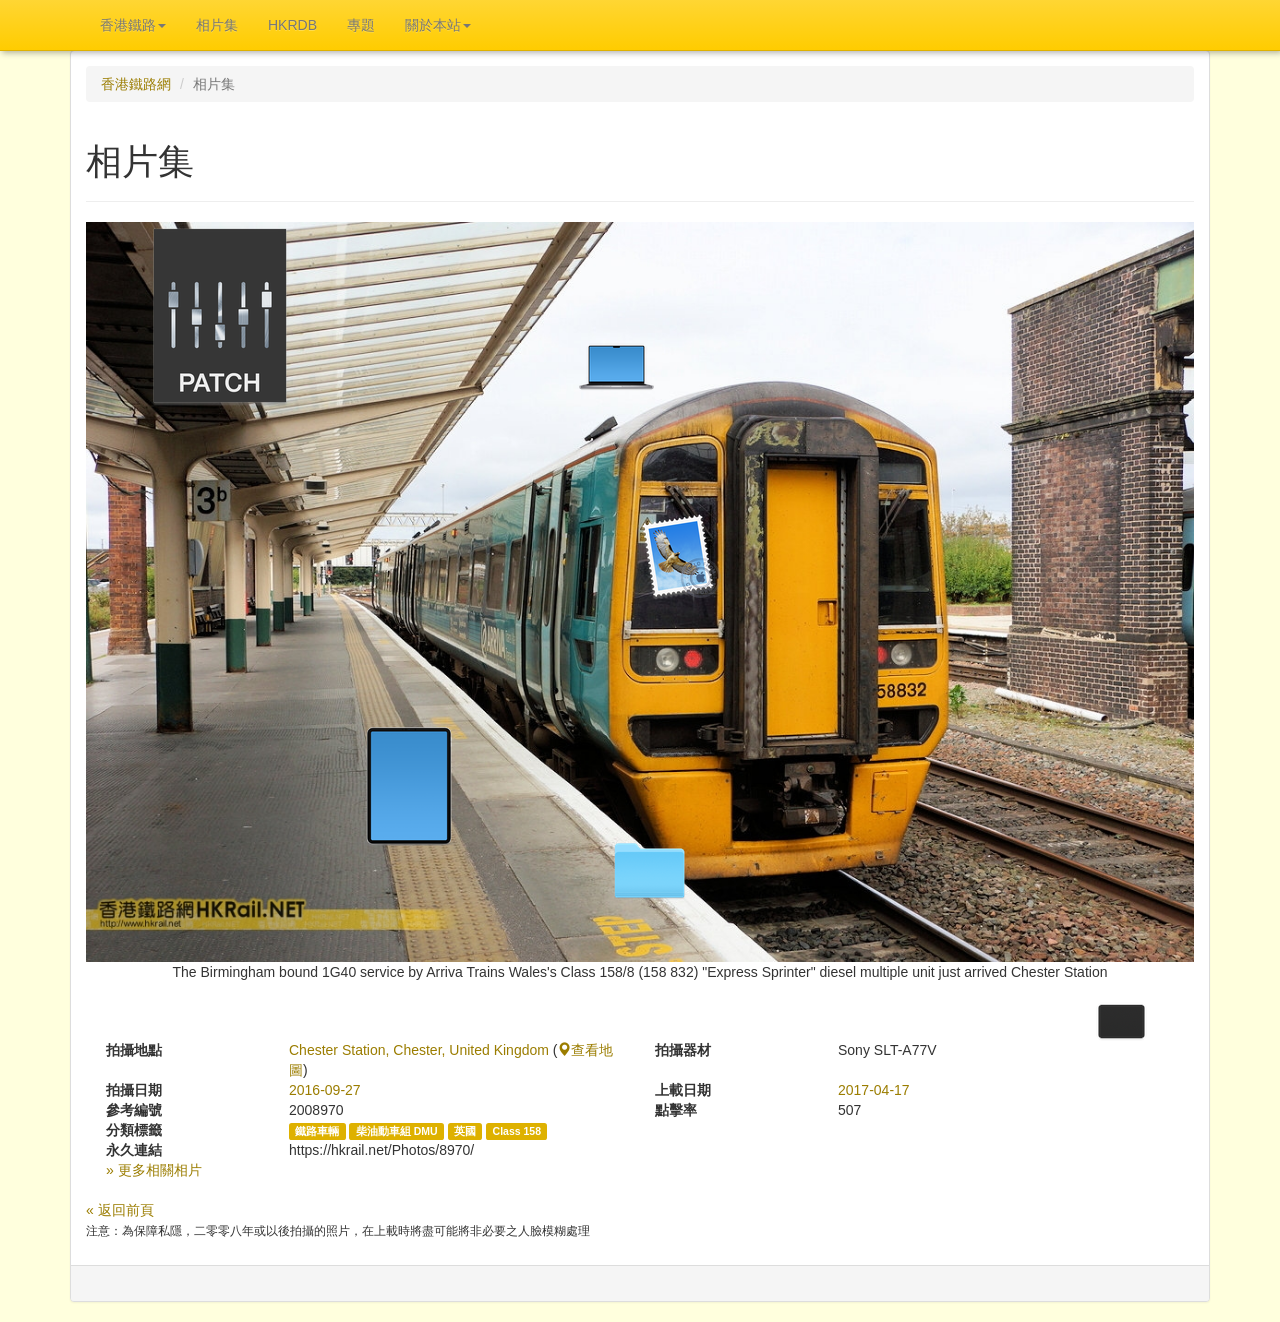 The width and height of the screenshot is (1280, 1322). What do you see at coordinates (220, 320) in the screenshot?
I see `open patch settings in GarageBand` at bounding box center [220, 320].